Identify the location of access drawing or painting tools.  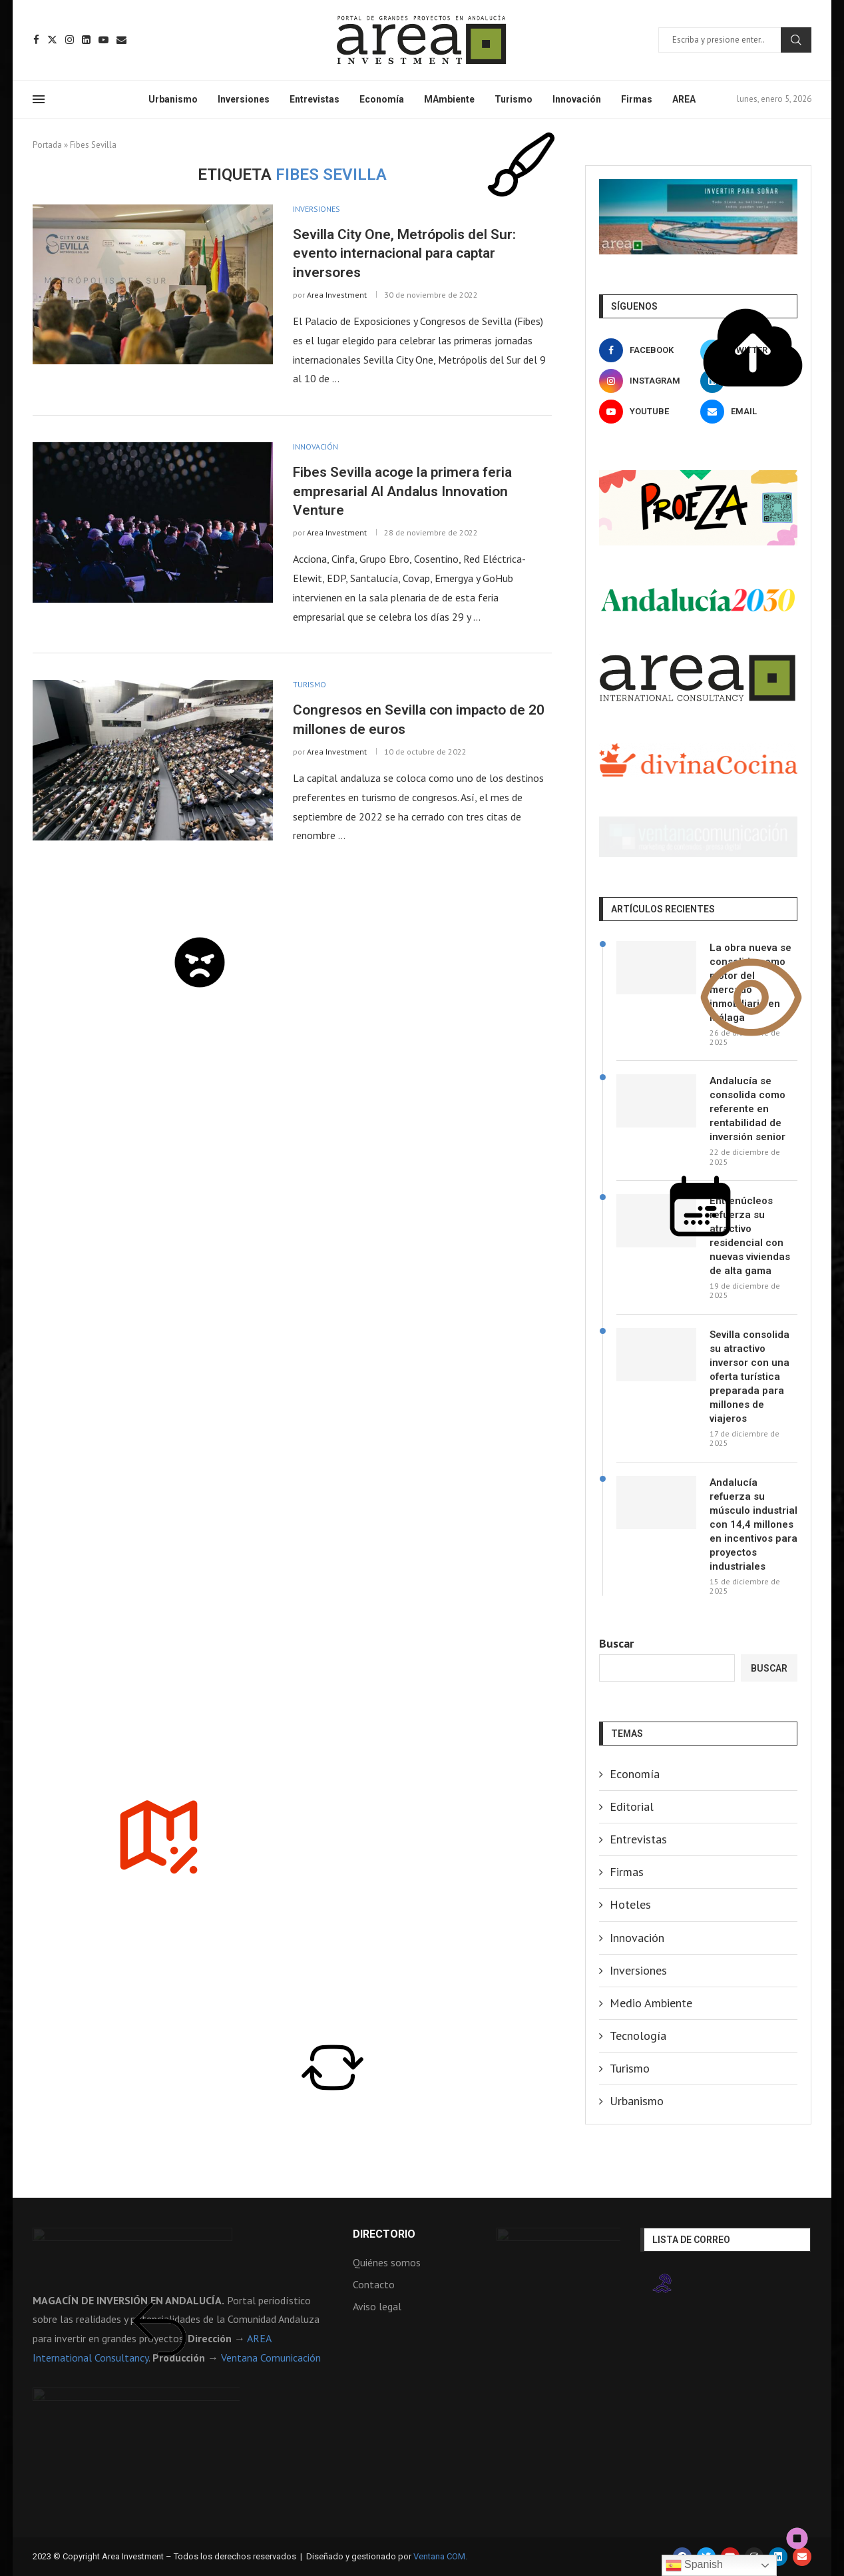
(523, 164).